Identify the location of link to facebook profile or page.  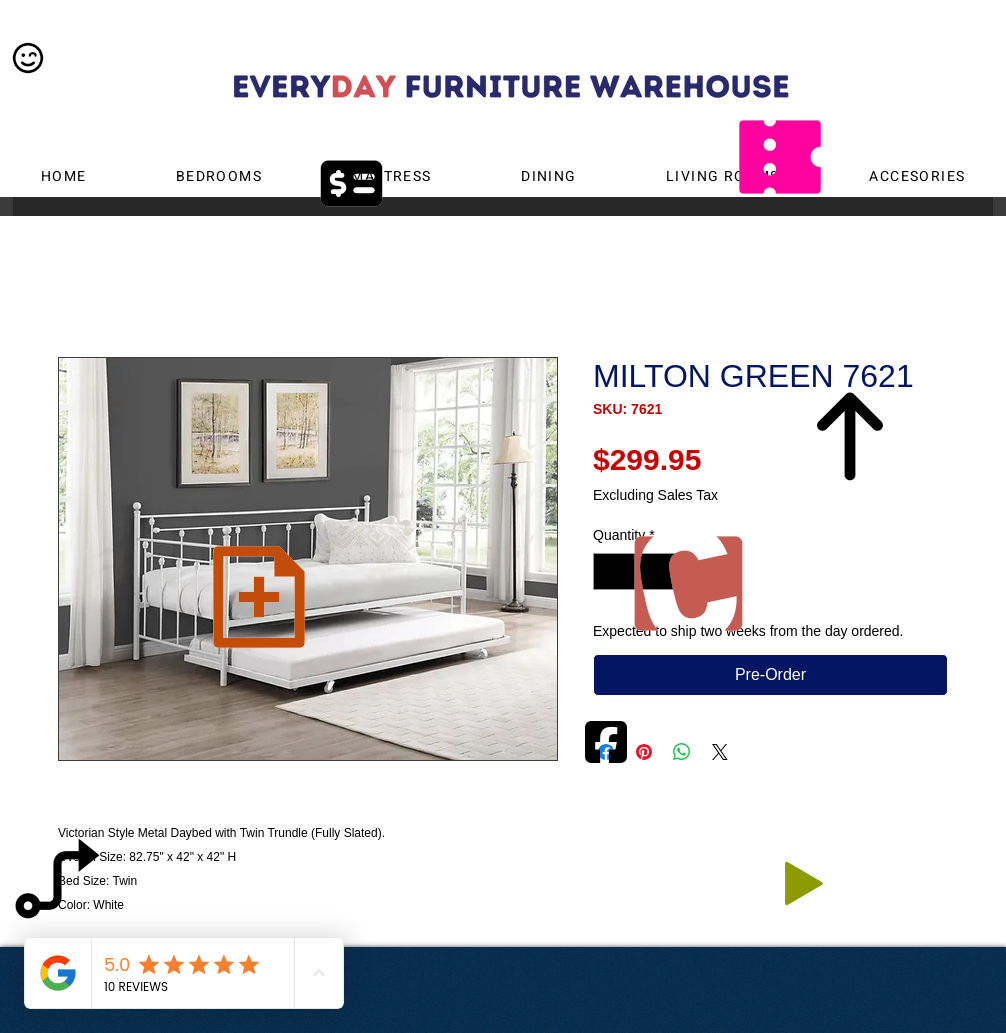
(606, 742).